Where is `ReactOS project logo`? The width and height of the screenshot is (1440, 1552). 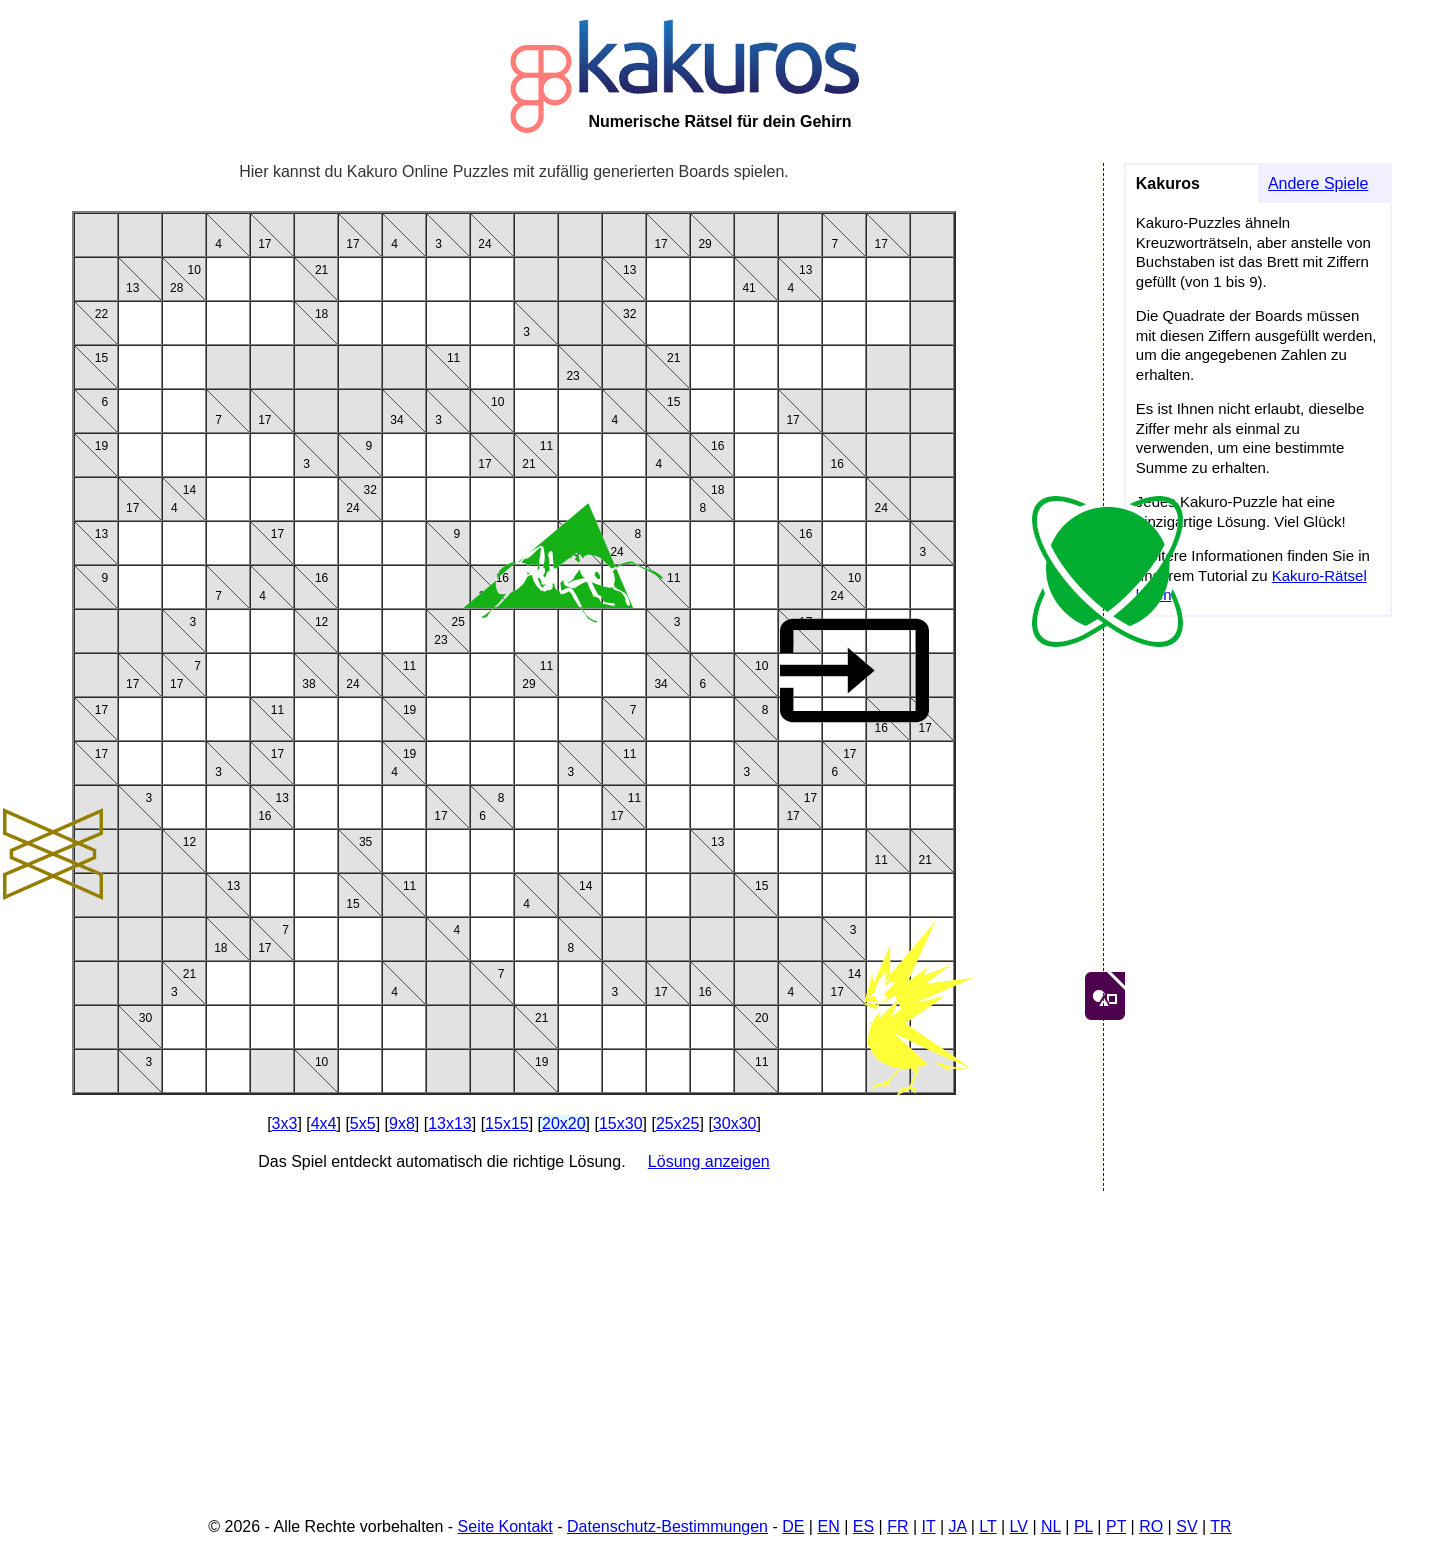
ReactOS project logo is located at coordinates (1107, 571).